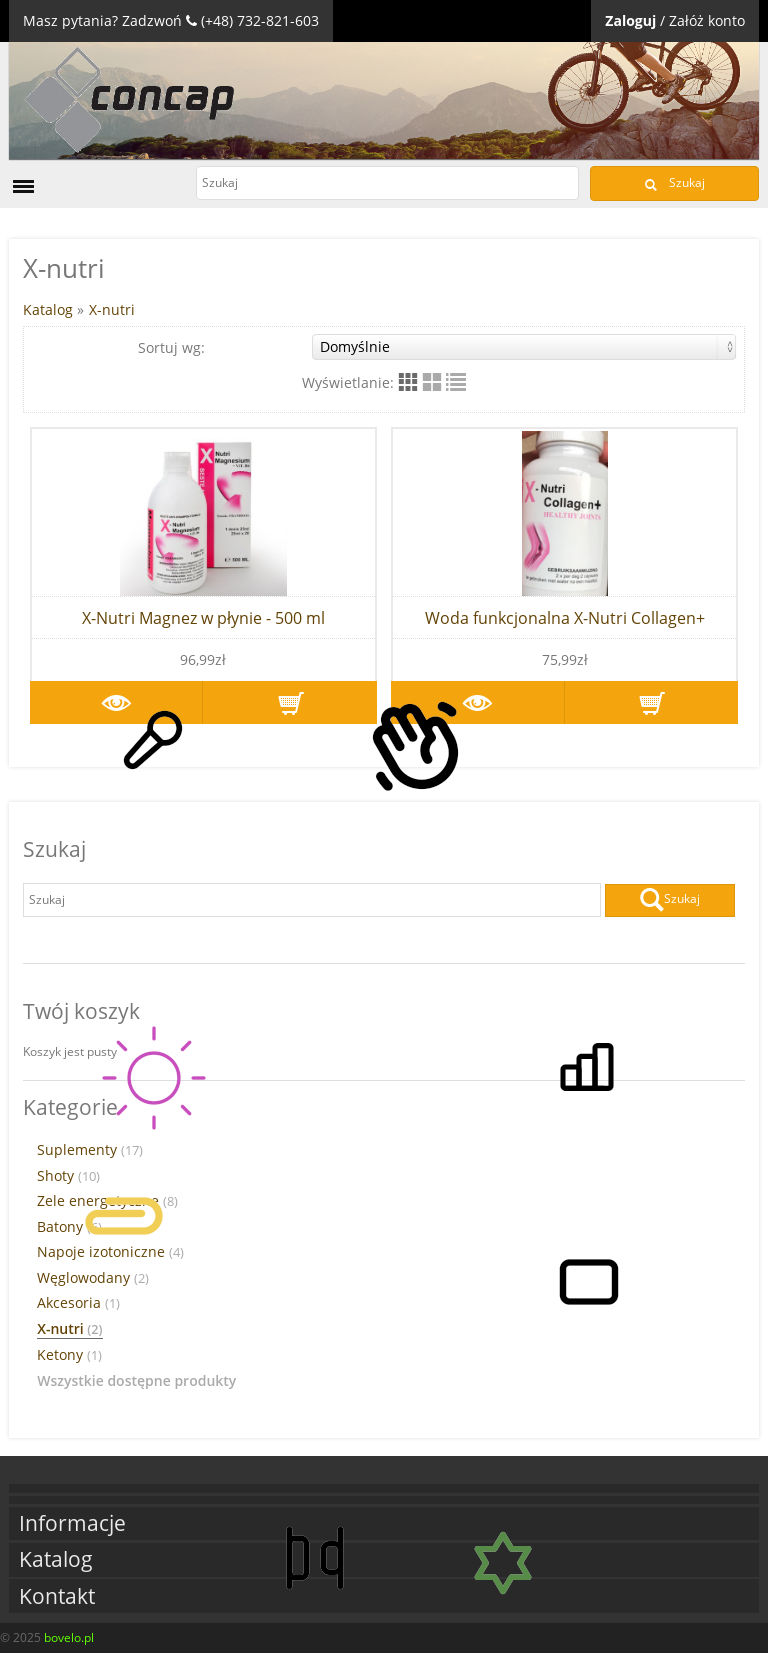 Image resolution: width=768 pixels, height=1653 pixels. What do you see at coordinates (587, 1067) in the screenshot?
I see `view trending or popular content` at bounding box center [587, 1067].